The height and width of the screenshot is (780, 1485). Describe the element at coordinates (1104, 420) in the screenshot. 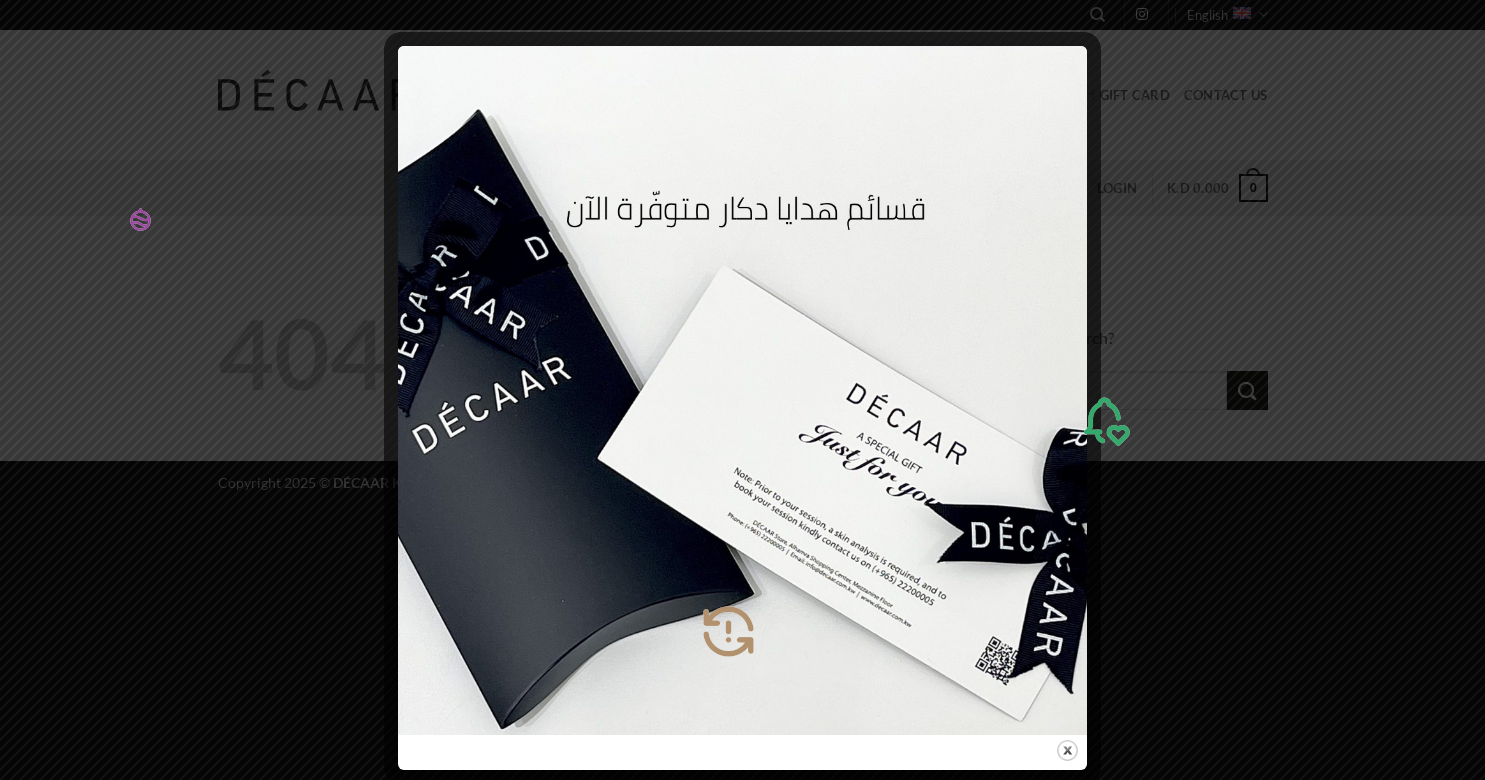

I see `notifications from favorites or loved ones` at that location.